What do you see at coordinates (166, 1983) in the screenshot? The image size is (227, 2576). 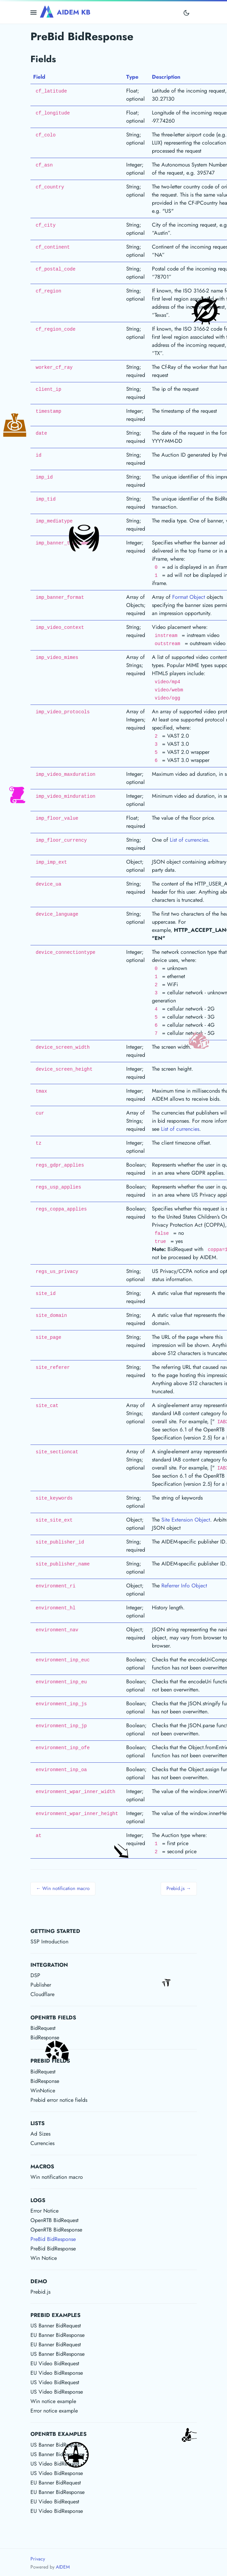 I see `chanterelle mushroom icon for a foraging or nature app` at bounding box center [166, 1983].